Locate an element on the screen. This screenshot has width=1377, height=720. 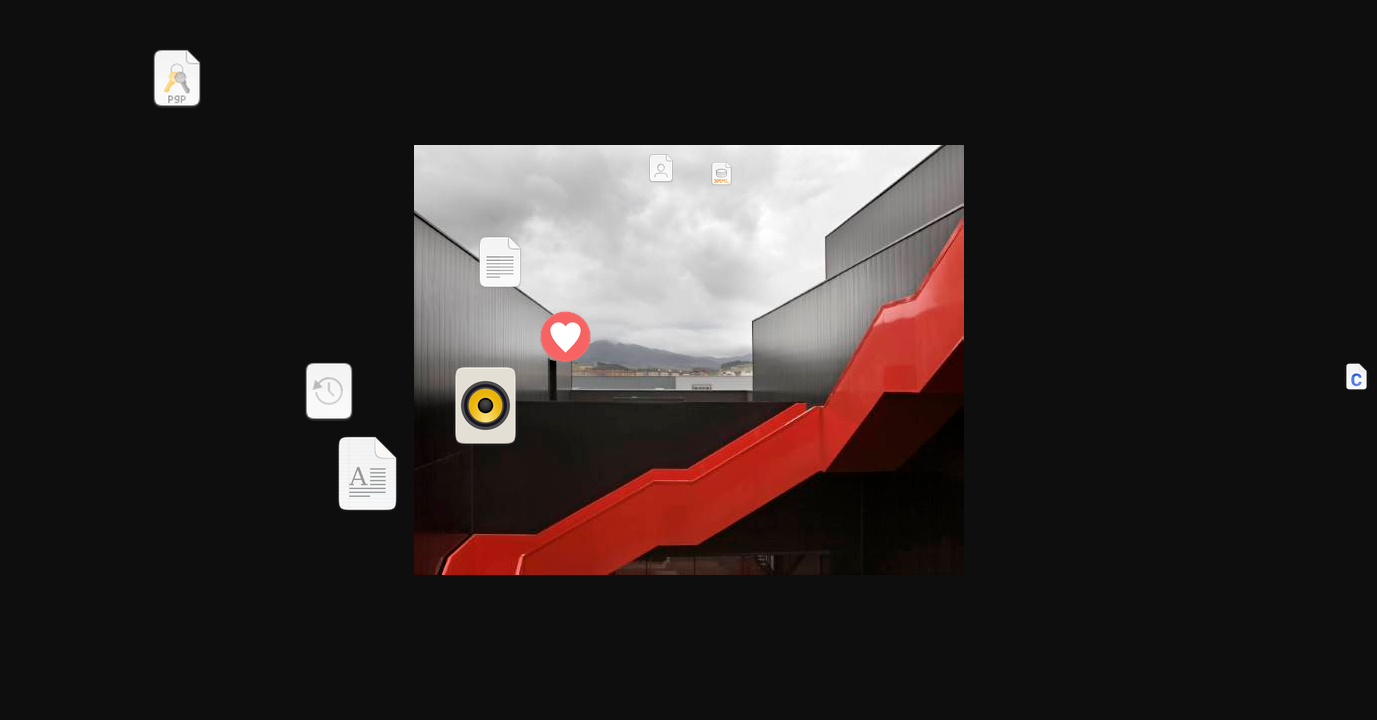
view document author information is located at coordinates (661, 168).